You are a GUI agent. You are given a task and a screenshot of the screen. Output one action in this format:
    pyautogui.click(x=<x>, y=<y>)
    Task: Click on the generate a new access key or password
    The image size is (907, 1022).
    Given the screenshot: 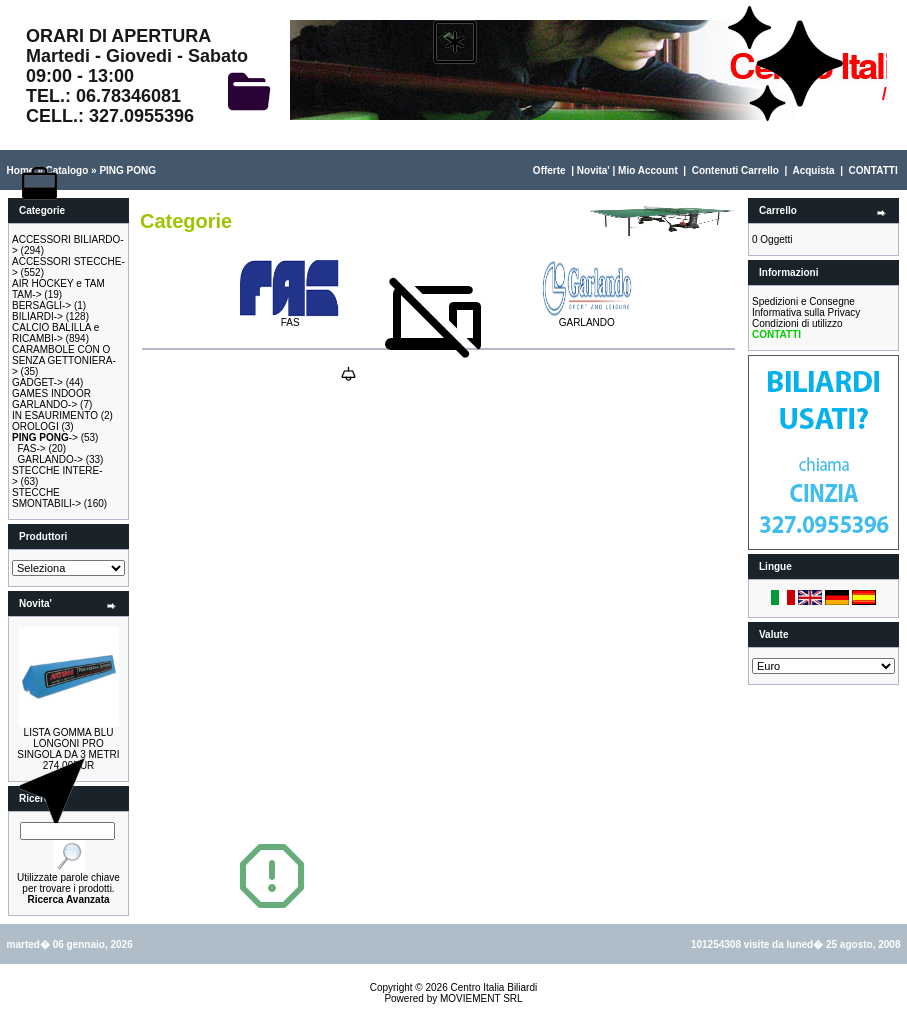 What is the action you would take?
    pyautogui.click(x=455, y=42)
    